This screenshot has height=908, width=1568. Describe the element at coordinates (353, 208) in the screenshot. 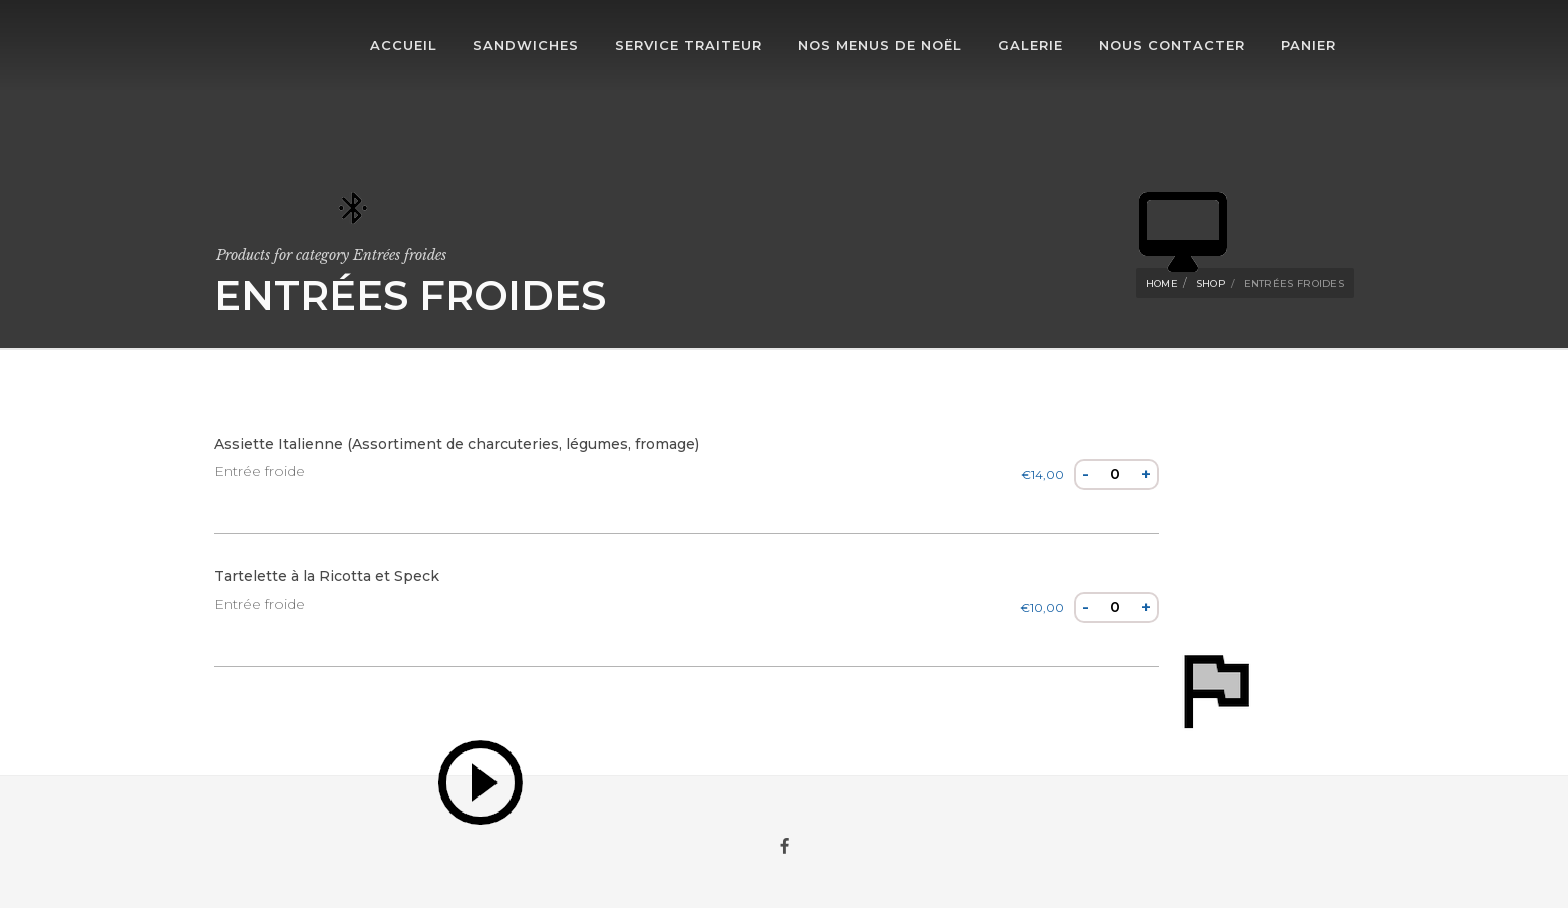

I see `indicates an active bluetooth connection` at that location.